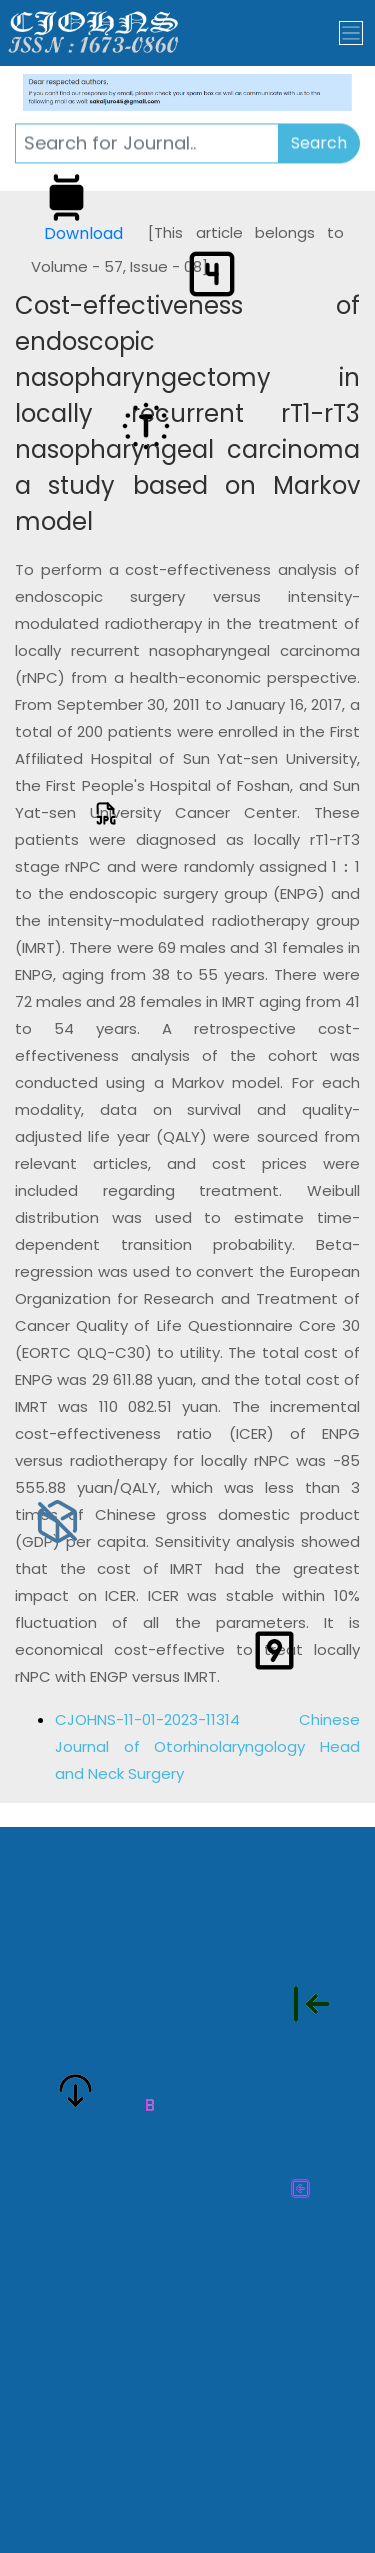  What do you see at coordinates (300, 2188) in the screenshot?
I see `go back to the previous screen` at bounding box center [300, 2188].